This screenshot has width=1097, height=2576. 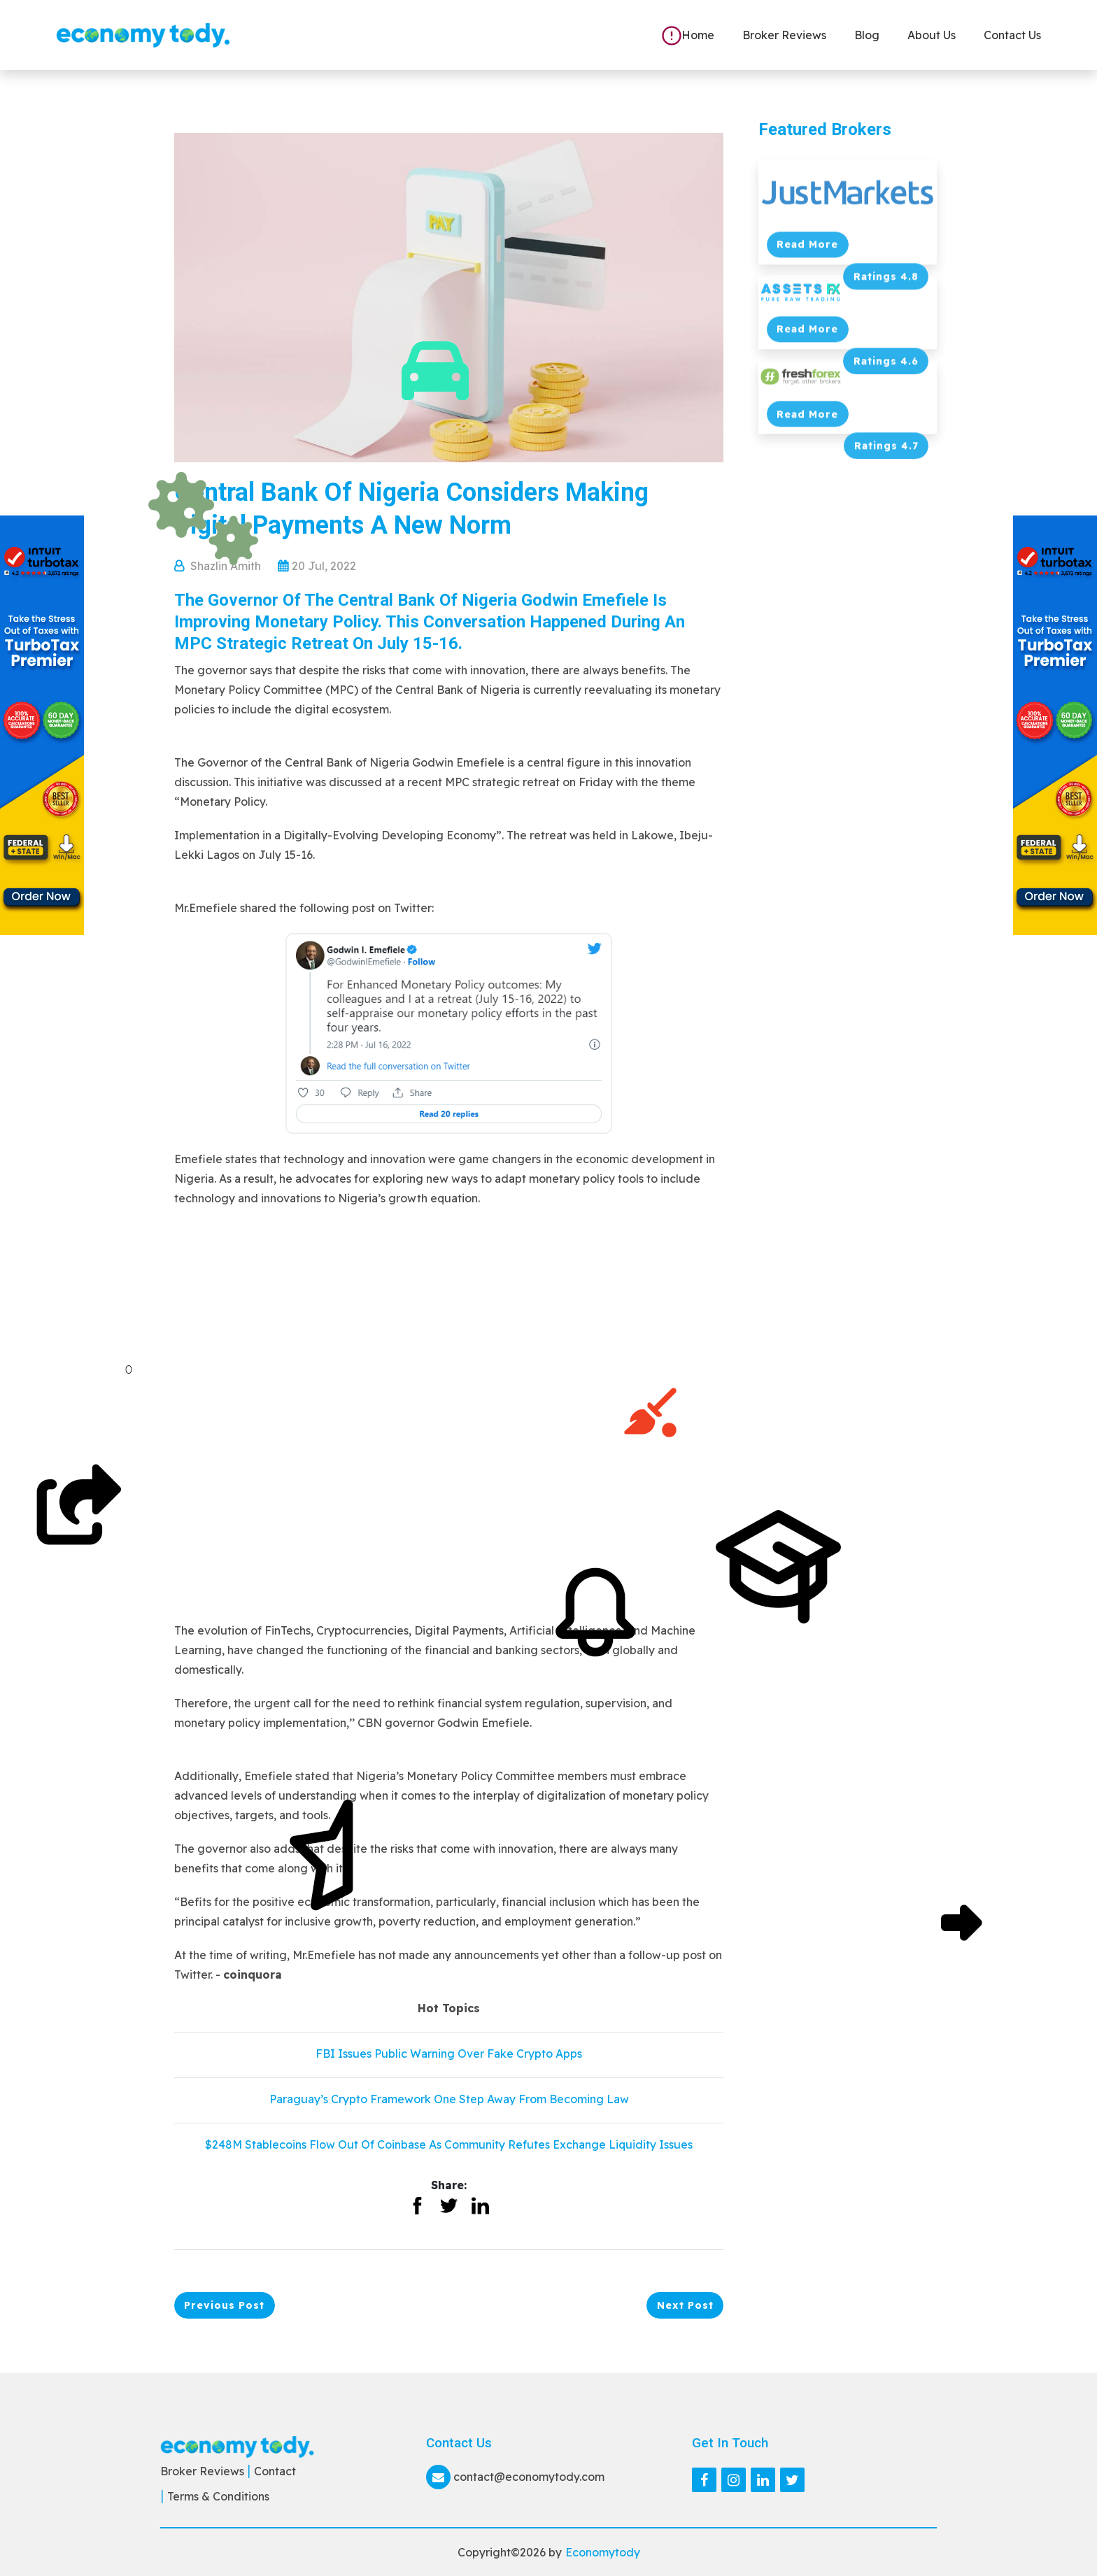 I want to click on navigate to the next item or page, so click(x=962, y=1923).